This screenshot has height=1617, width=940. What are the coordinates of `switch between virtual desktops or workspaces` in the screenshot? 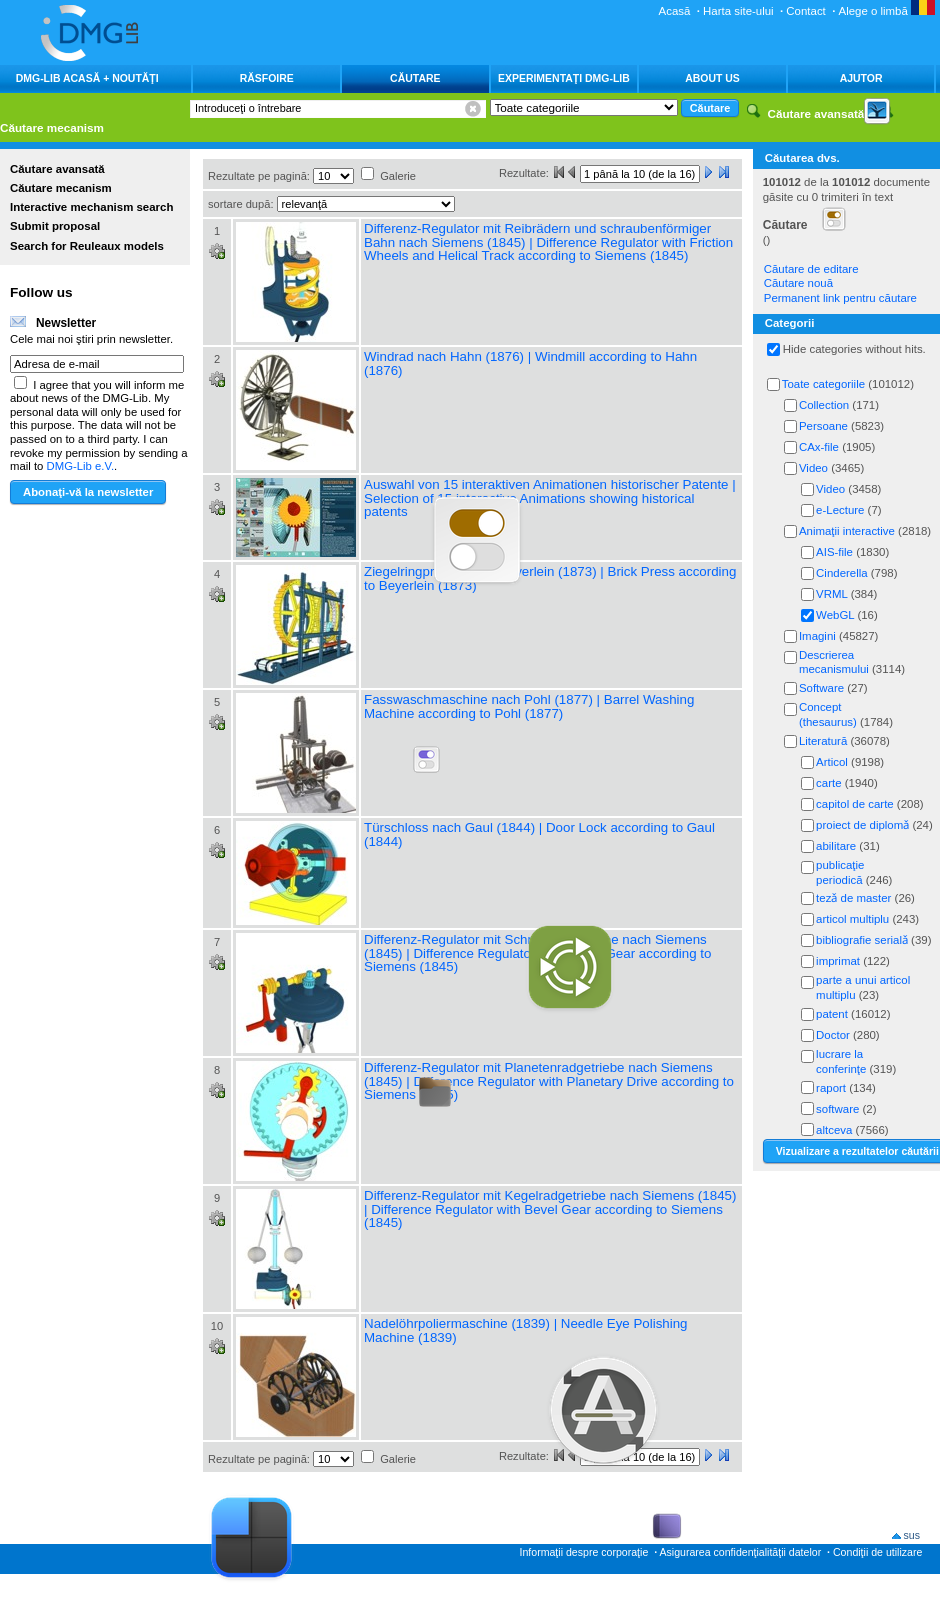 It's located at (251, 1537).